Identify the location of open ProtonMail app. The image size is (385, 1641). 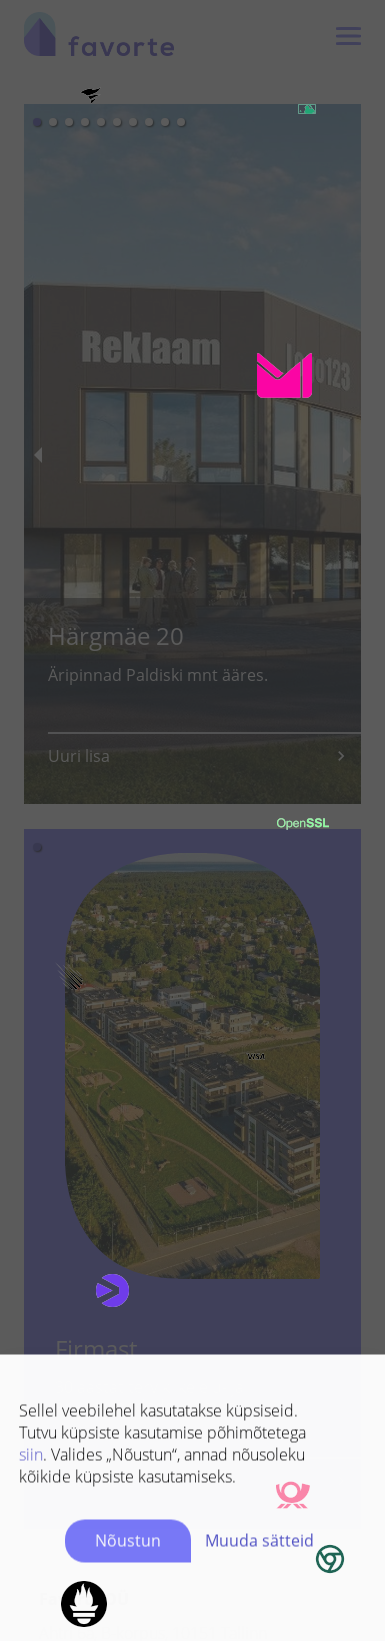
(284, 375).